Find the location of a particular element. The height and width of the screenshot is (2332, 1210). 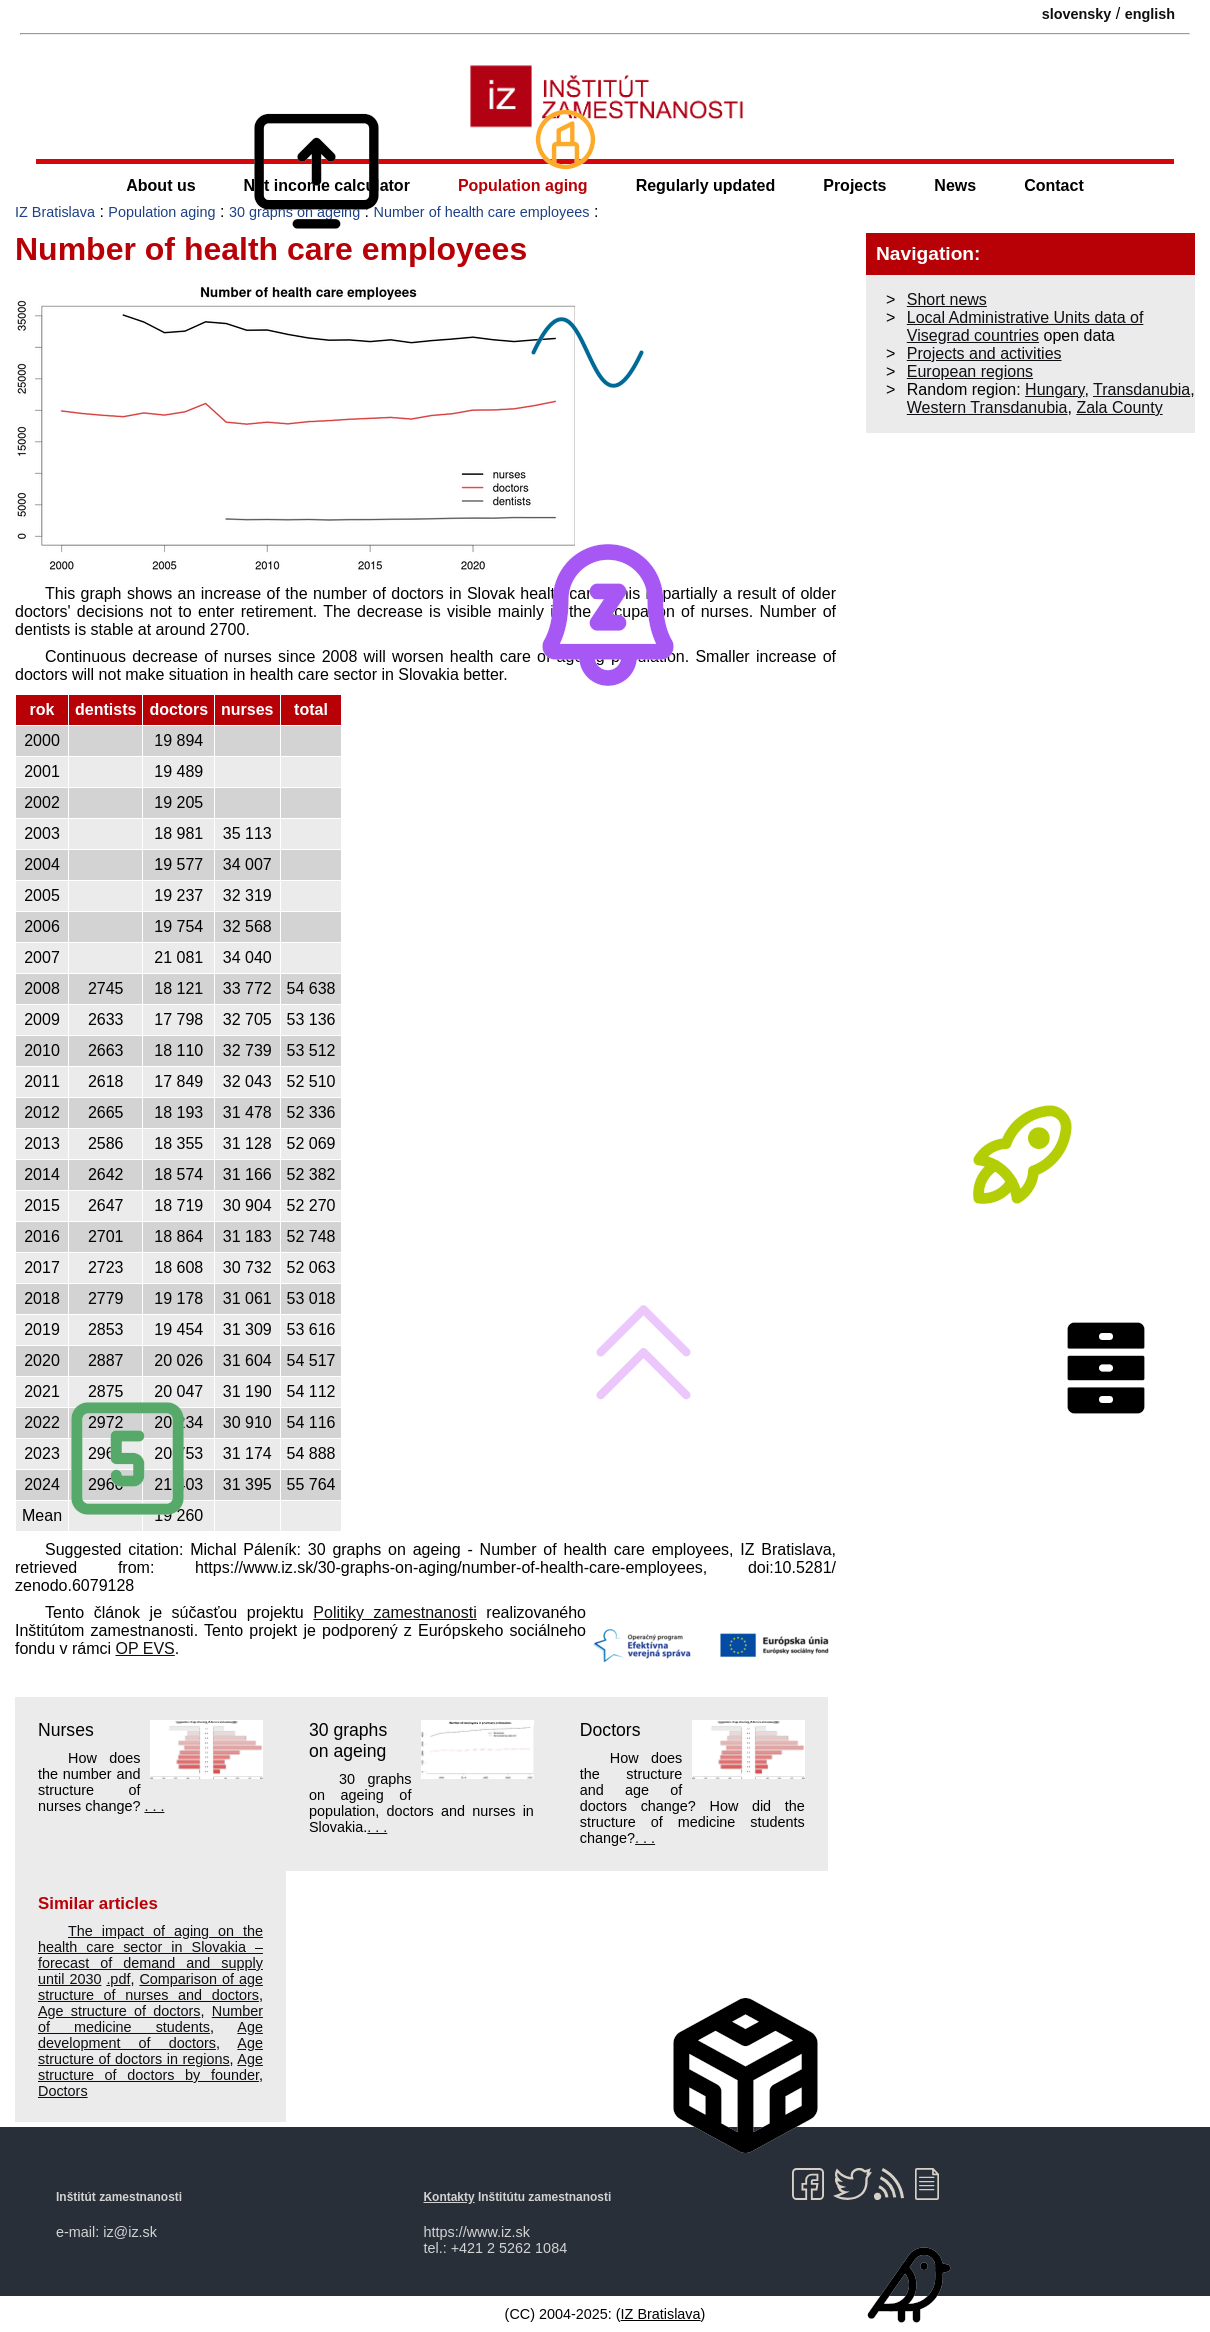

select or navigate to item number 5 is located at coordinates (127, 1458).